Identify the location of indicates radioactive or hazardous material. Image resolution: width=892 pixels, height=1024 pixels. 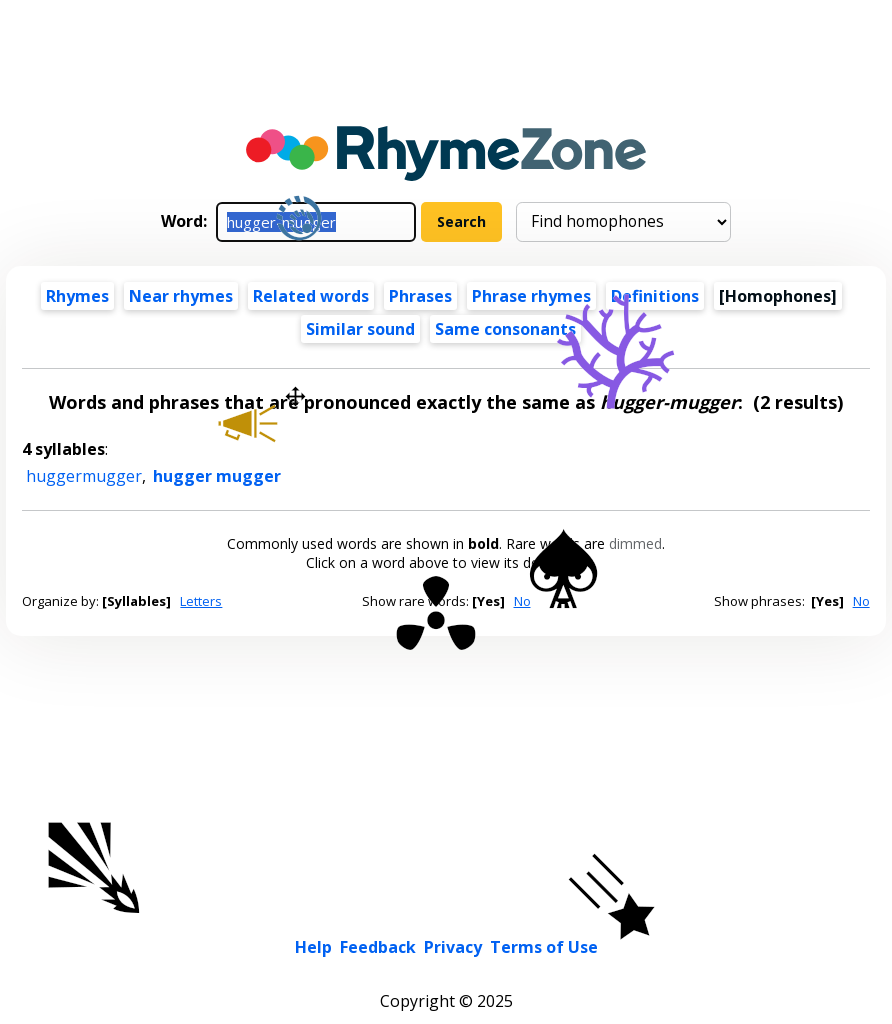
(436, 613).